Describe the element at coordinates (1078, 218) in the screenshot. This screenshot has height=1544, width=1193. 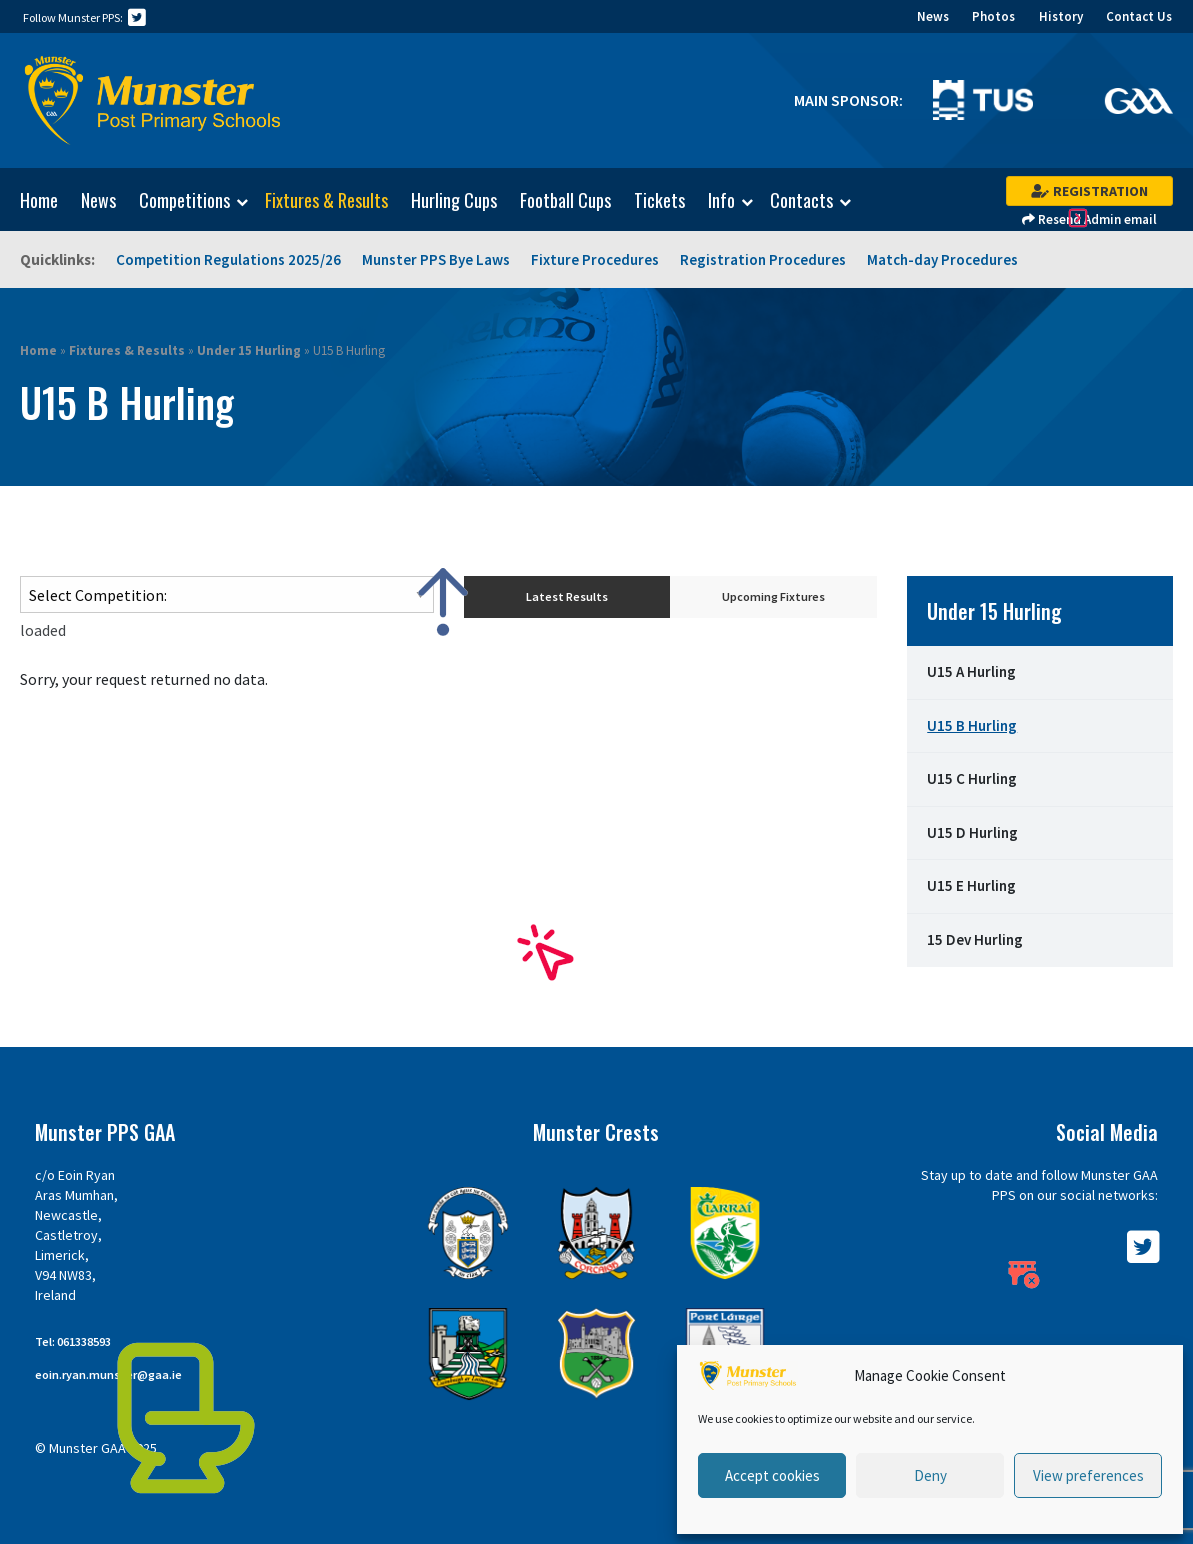
I see `navigate to the next item or page` at that location.